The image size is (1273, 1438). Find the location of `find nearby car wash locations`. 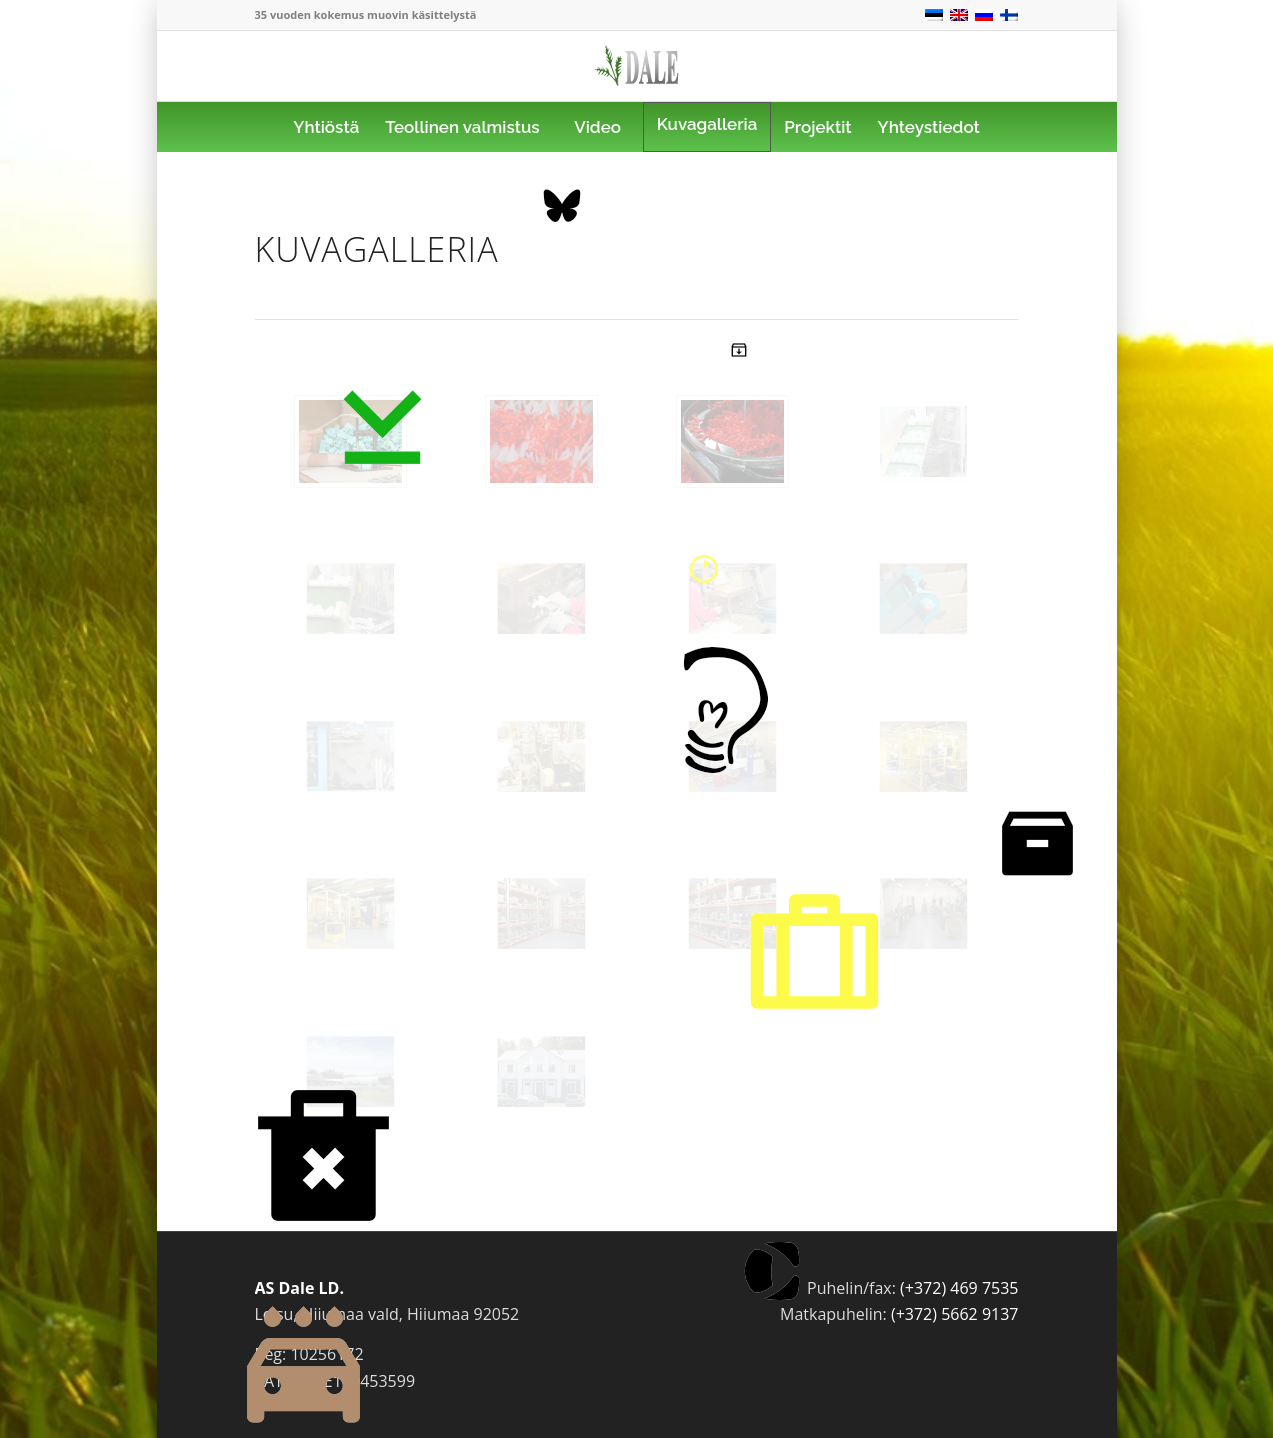

find nearby car wash locations is located at coordinates (303, 1360).